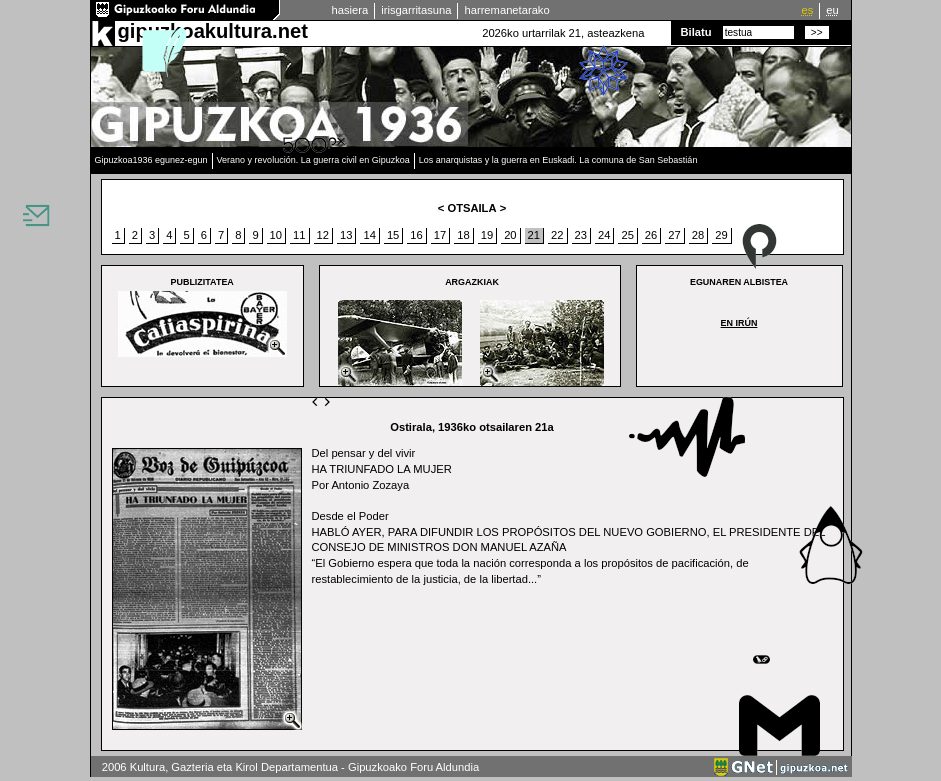 Image resolution: width=941 pixels, height=781 pixels. I want to click on open audiomack music streaming app, so click(687, 437).